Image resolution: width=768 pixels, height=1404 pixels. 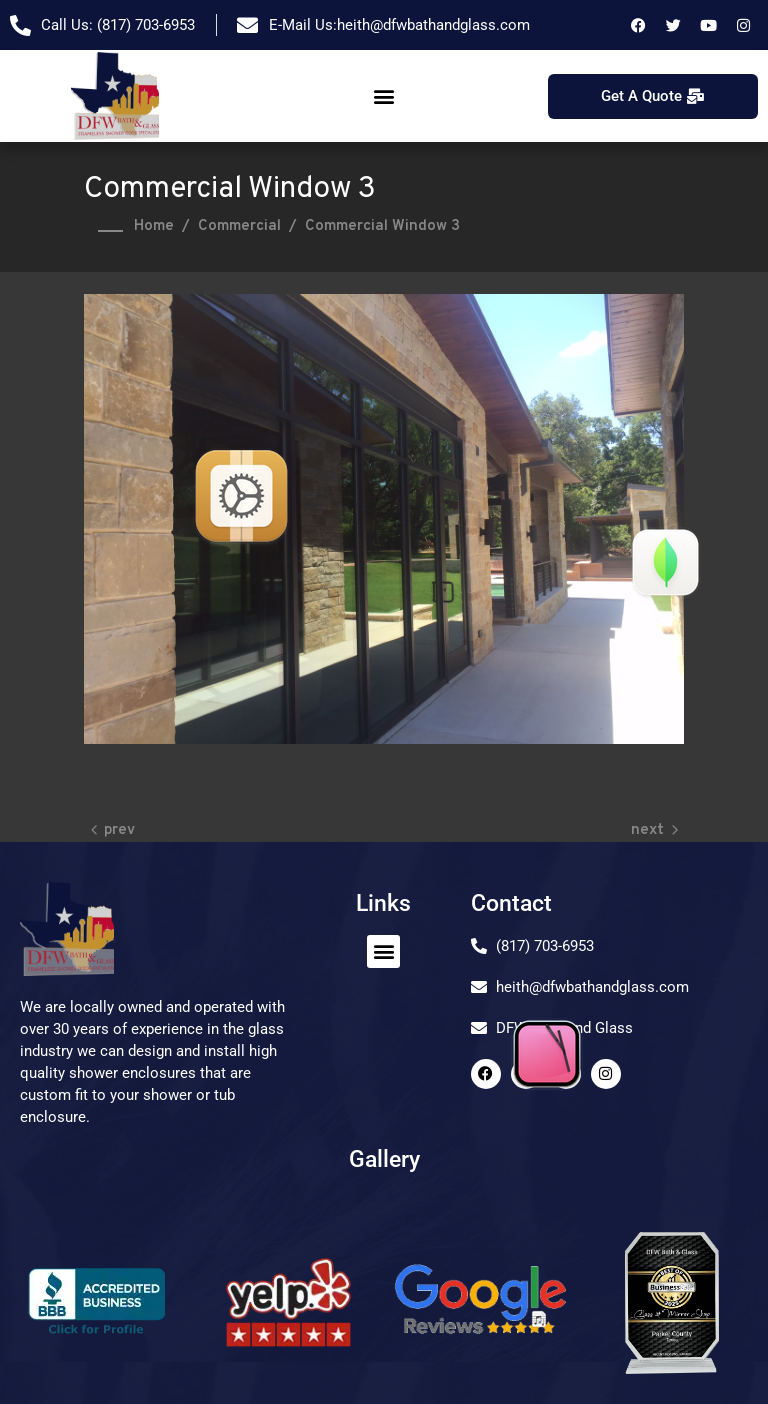 I want to click on open bleachbit system cleaner app, so click(x=547, y=1054).